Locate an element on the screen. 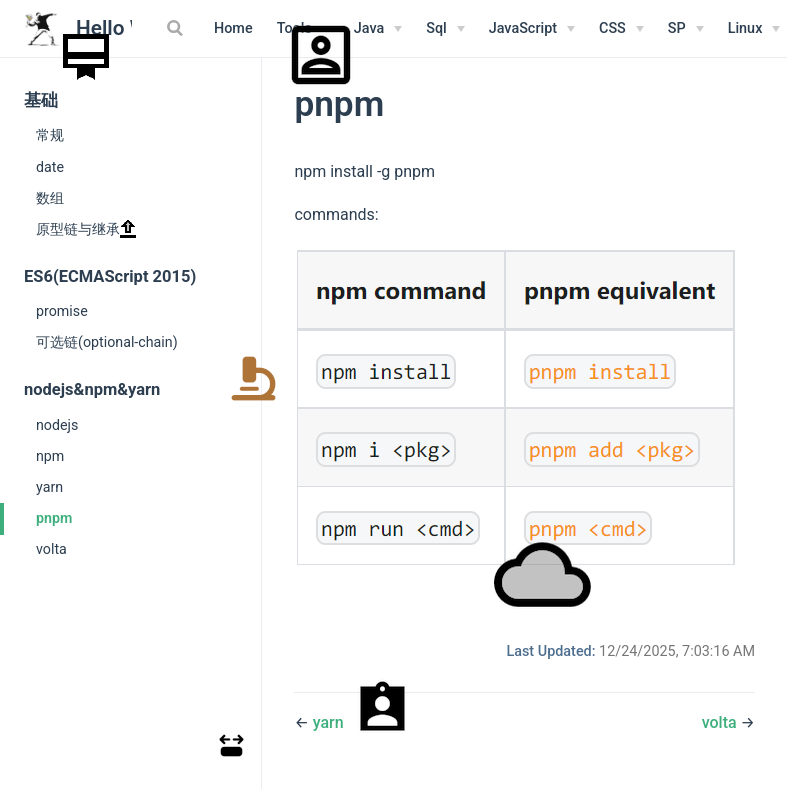 Image resolution: width=787 pixels, height=789 pixels. view membership card or subscription details is located at coordinates (86, 57).